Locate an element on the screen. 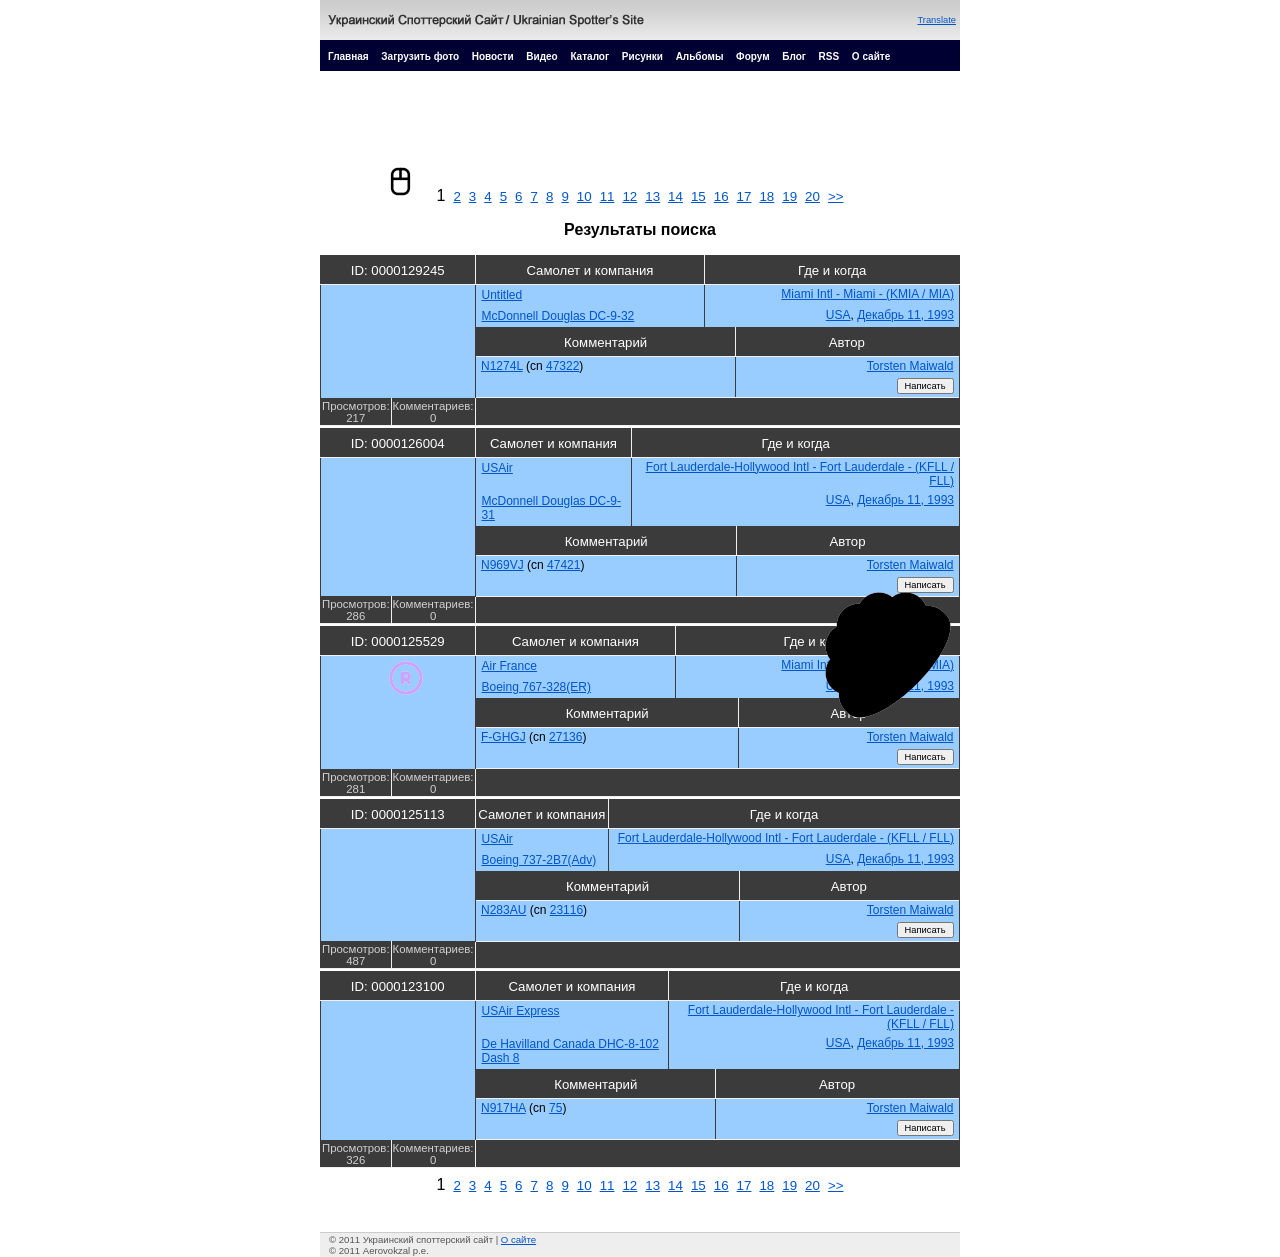 Image resolution: width=1280 pixels, height=1257 pixels. indicates a registered trademark is located at coordinates (406, 678).